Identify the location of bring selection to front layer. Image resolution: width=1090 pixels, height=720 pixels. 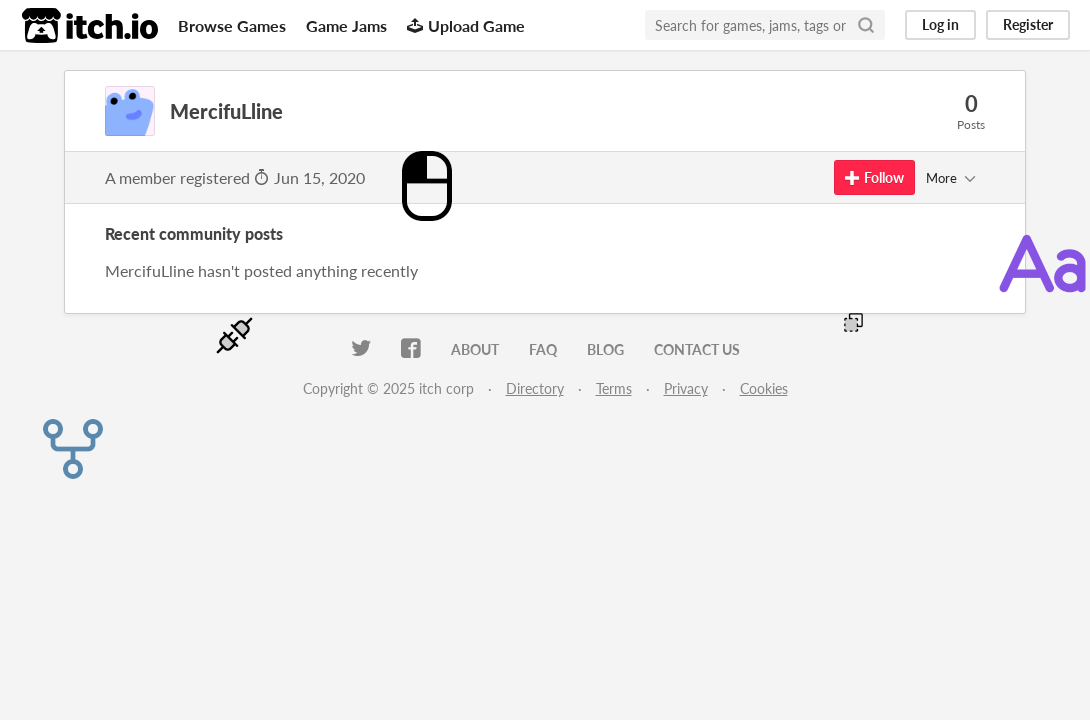
(853, 322).